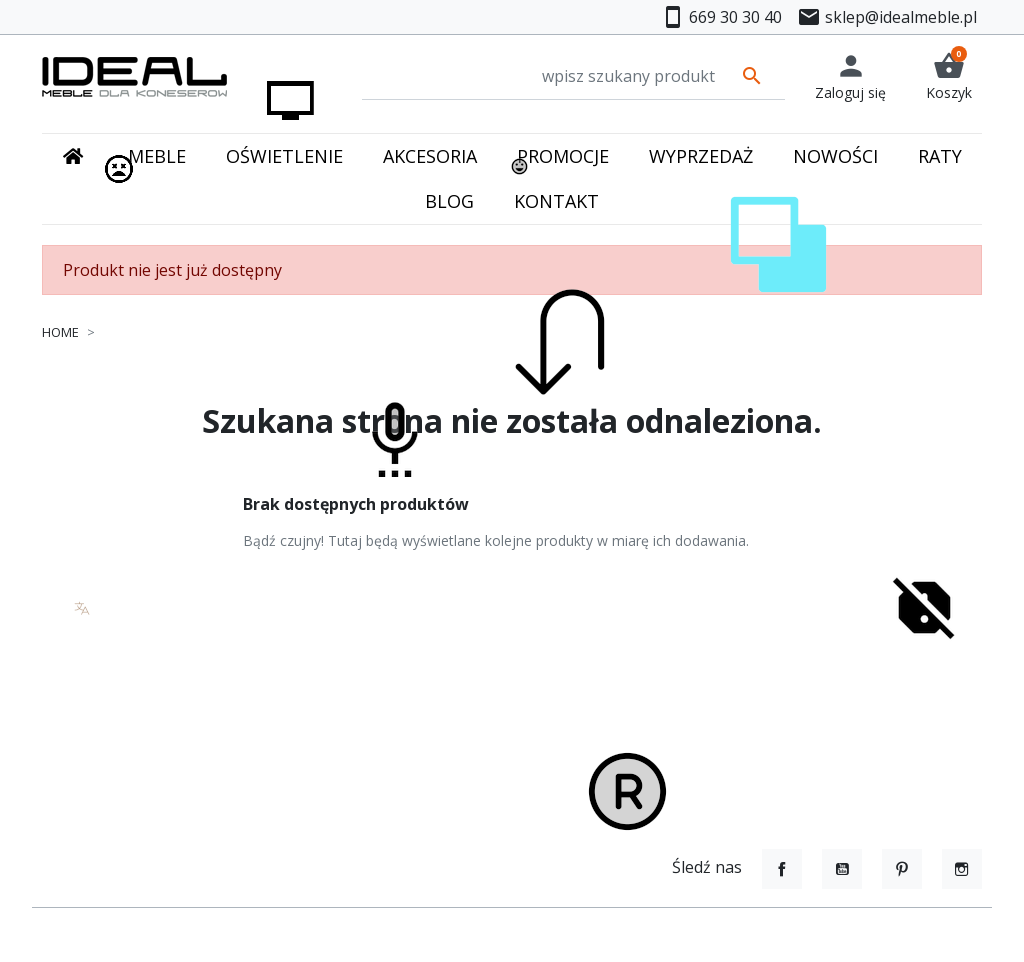  I want to click on undo or reverse last action, so click(564, 342).